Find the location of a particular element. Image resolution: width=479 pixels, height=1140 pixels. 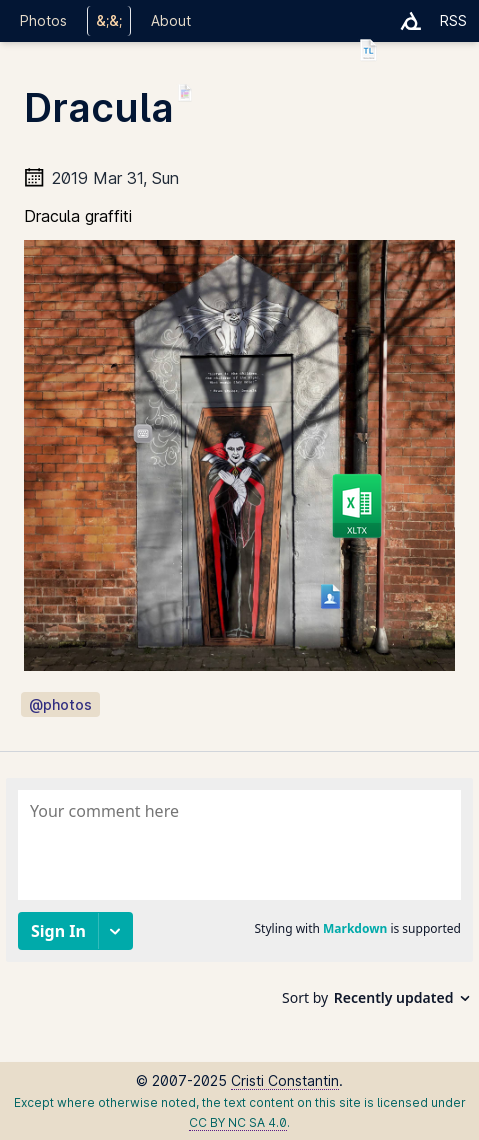

excel spreadsheet template file is located at coordinates (357, 507).